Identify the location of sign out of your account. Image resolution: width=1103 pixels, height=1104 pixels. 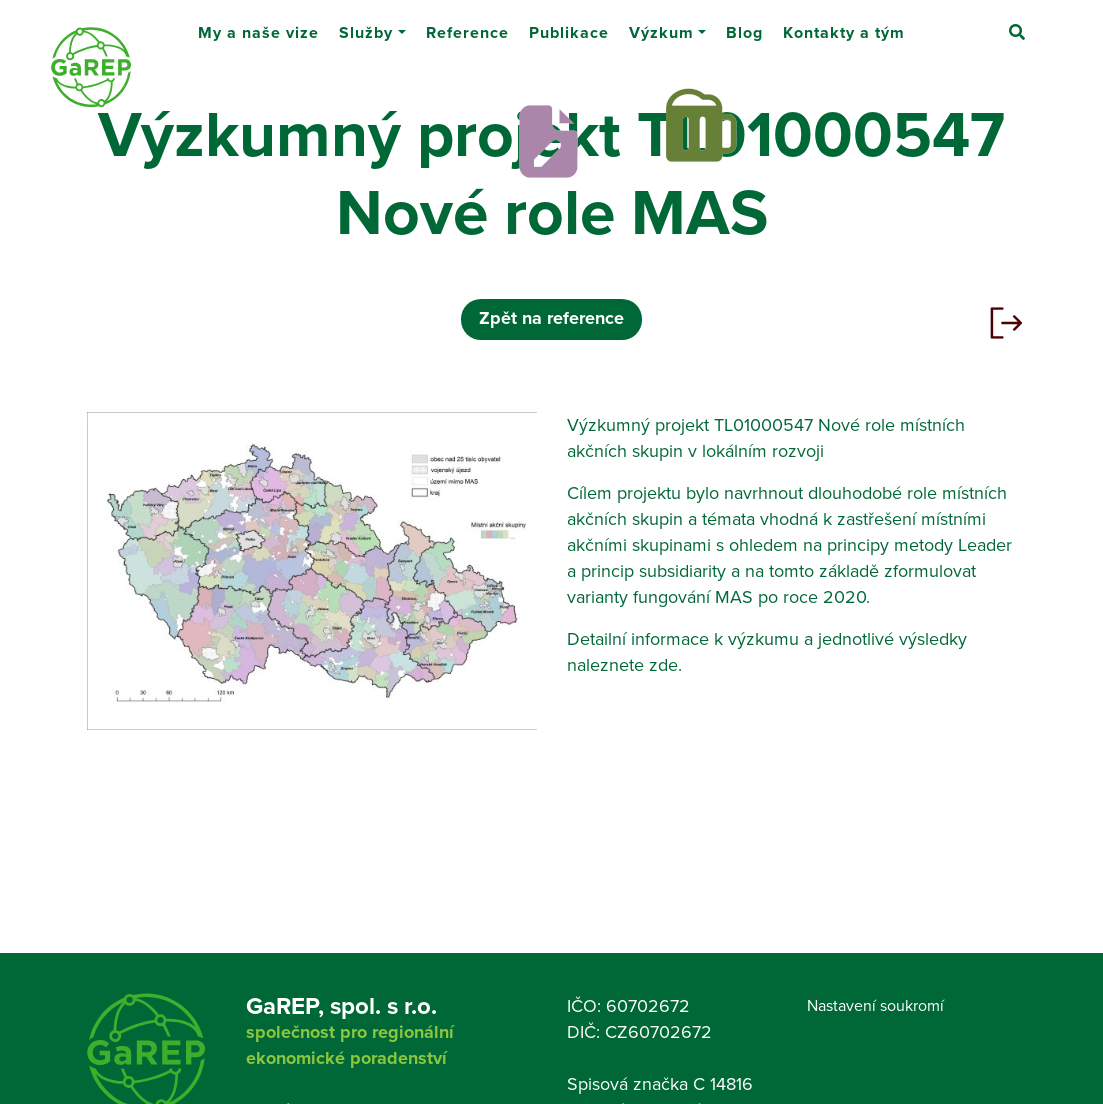
(1005, 323).